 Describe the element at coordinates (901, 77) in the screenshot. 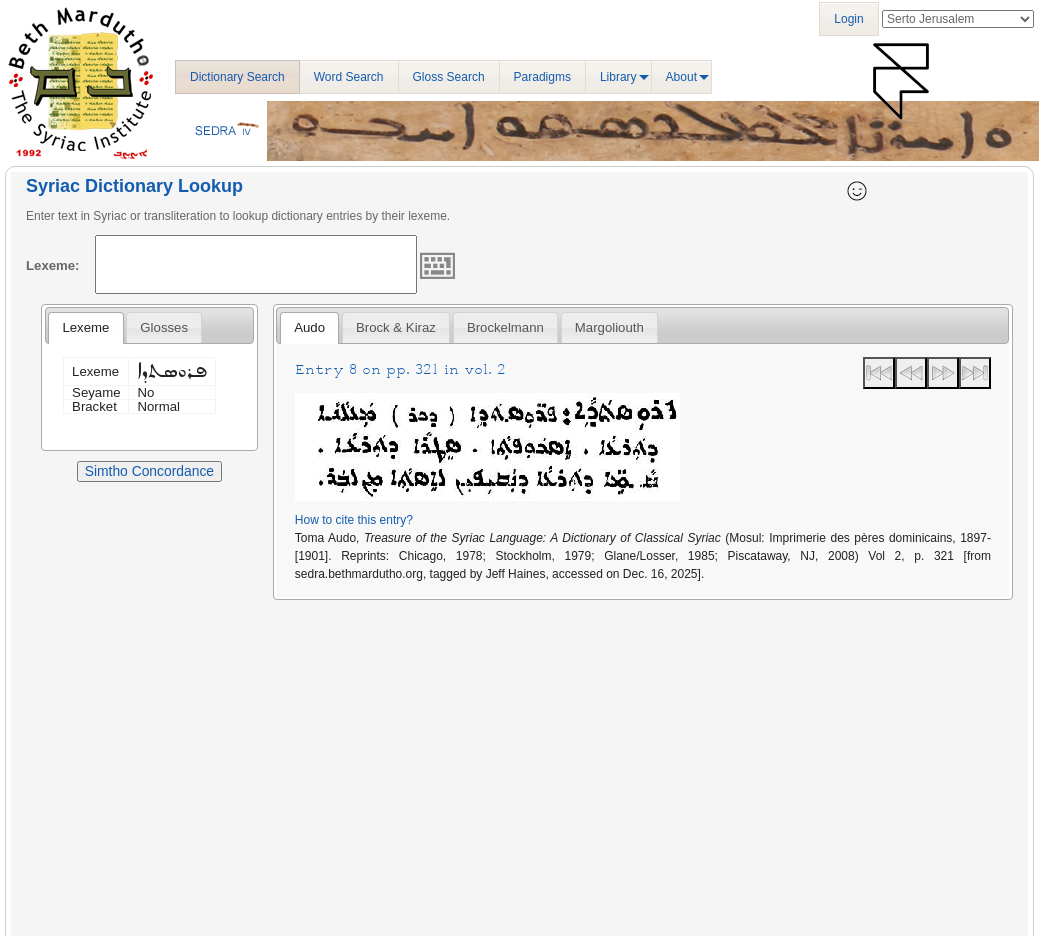

I see `open framer app` at that location.